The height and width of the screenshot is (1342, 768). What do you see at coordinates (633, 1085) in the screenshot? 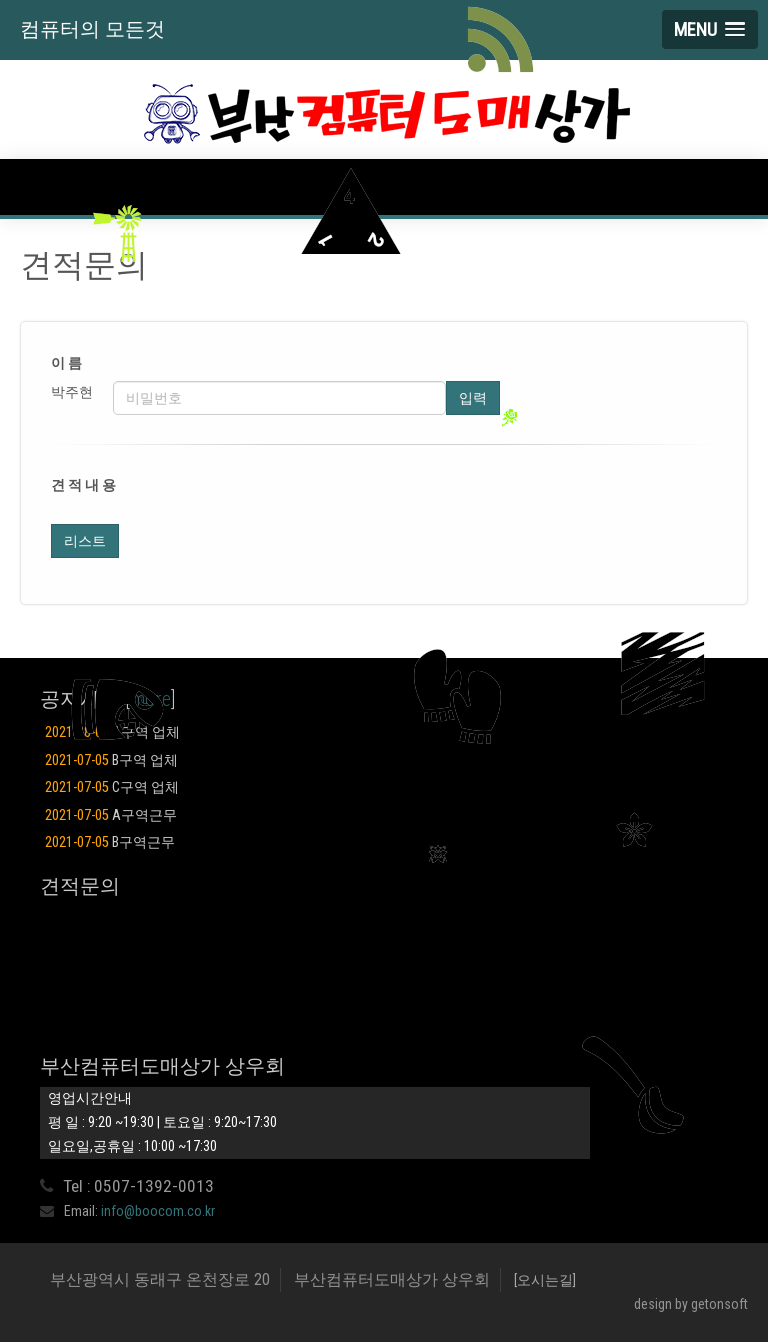
I see `ice cream scoop tool or utensil icon` at bounding box center [633, 1085].